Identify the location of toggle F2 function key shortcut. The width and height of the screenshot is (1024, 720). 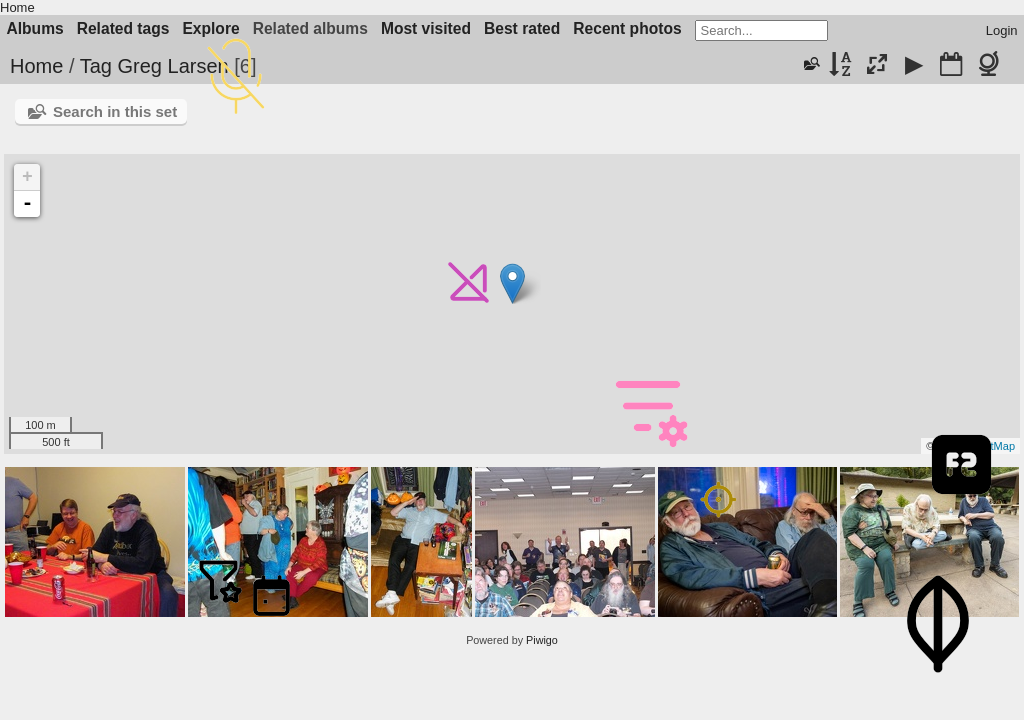
(961, 464).